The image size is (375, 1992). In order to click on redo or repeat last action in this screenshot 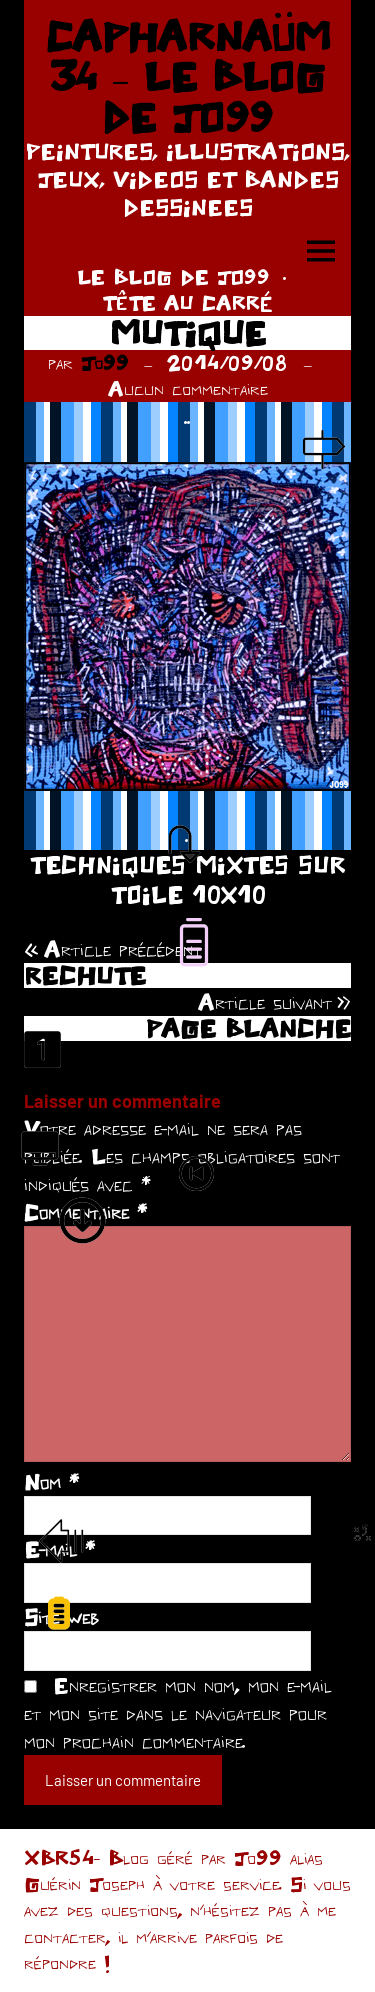, I will do `click(183, 844)`.